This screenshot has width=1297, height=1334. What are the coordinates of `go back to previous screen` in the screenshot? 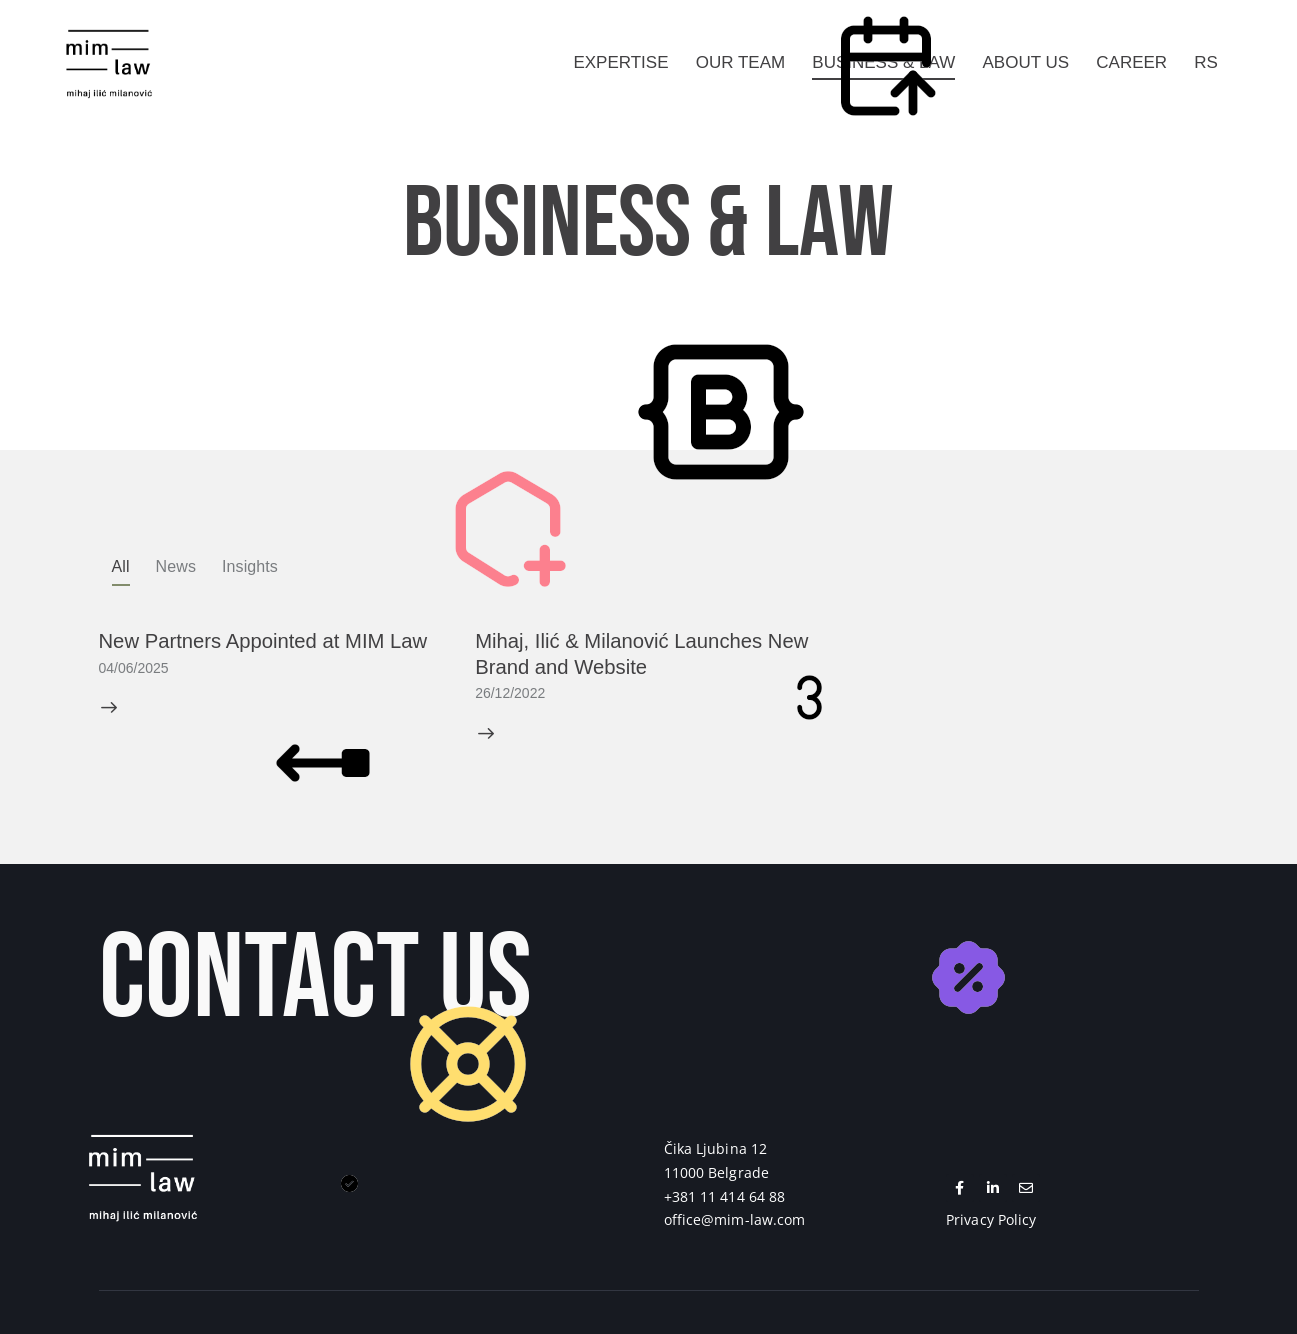 It's located at (323, 763).